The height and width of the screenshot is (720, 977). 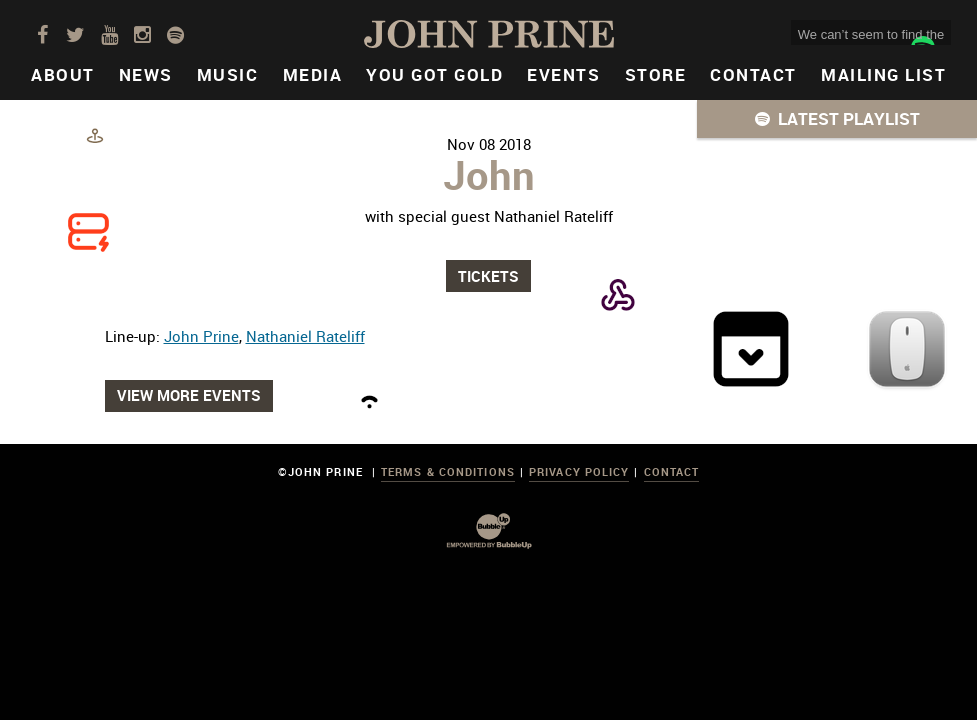 I want to click on expand the navigation bar, so click(x=751, y=349).